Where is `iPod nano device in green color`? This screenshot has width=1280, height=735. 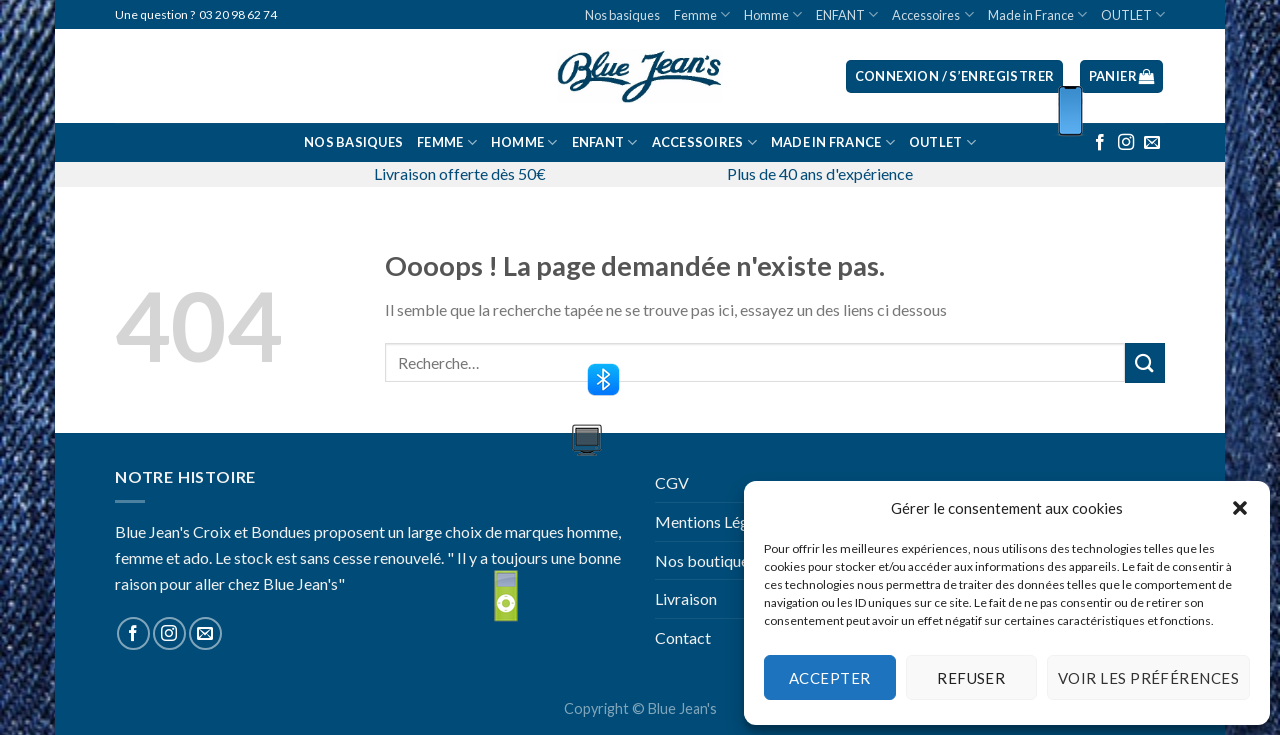
iPod nano device in green color is located at coordinates (506, 596).